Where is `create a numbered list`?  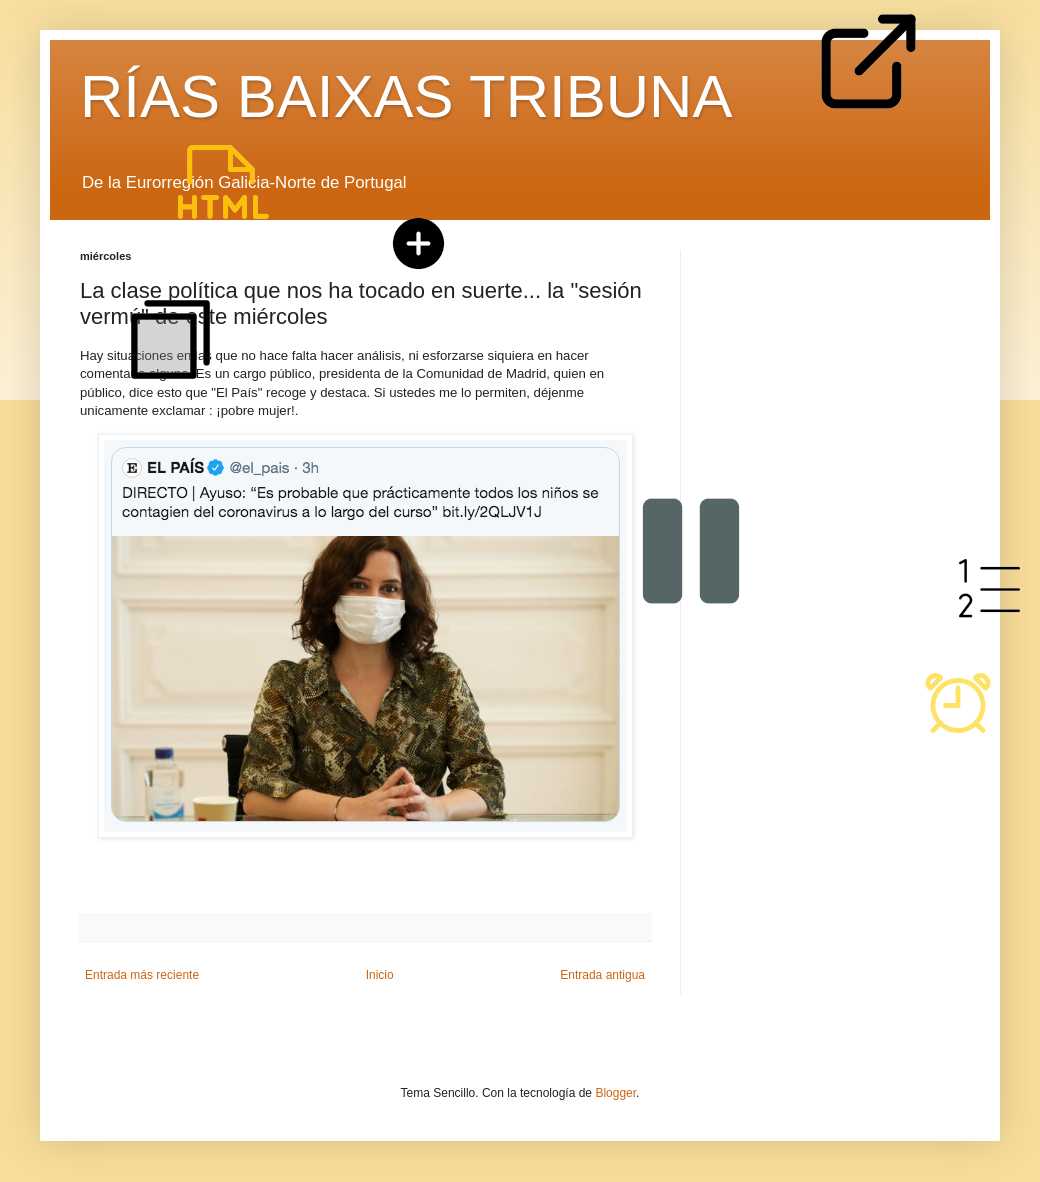 create a numbered list is located at coordinates (989, 589).